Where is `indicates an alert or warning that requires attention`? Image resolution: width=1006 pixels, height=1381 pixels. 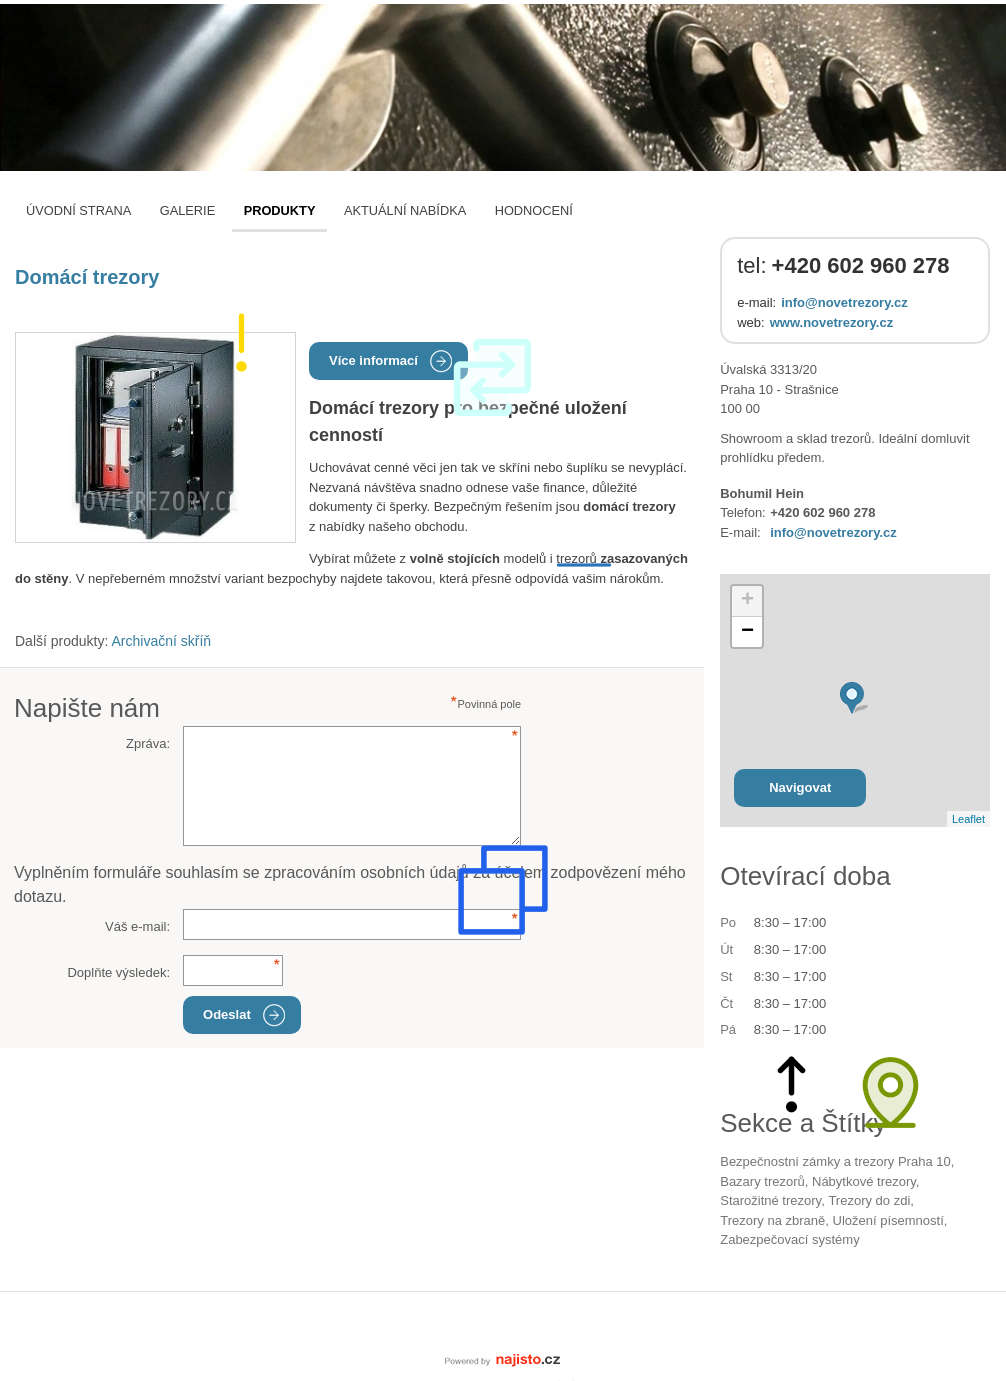
indicates an alert or warning that requires attention is located at coordinates (241, 342).